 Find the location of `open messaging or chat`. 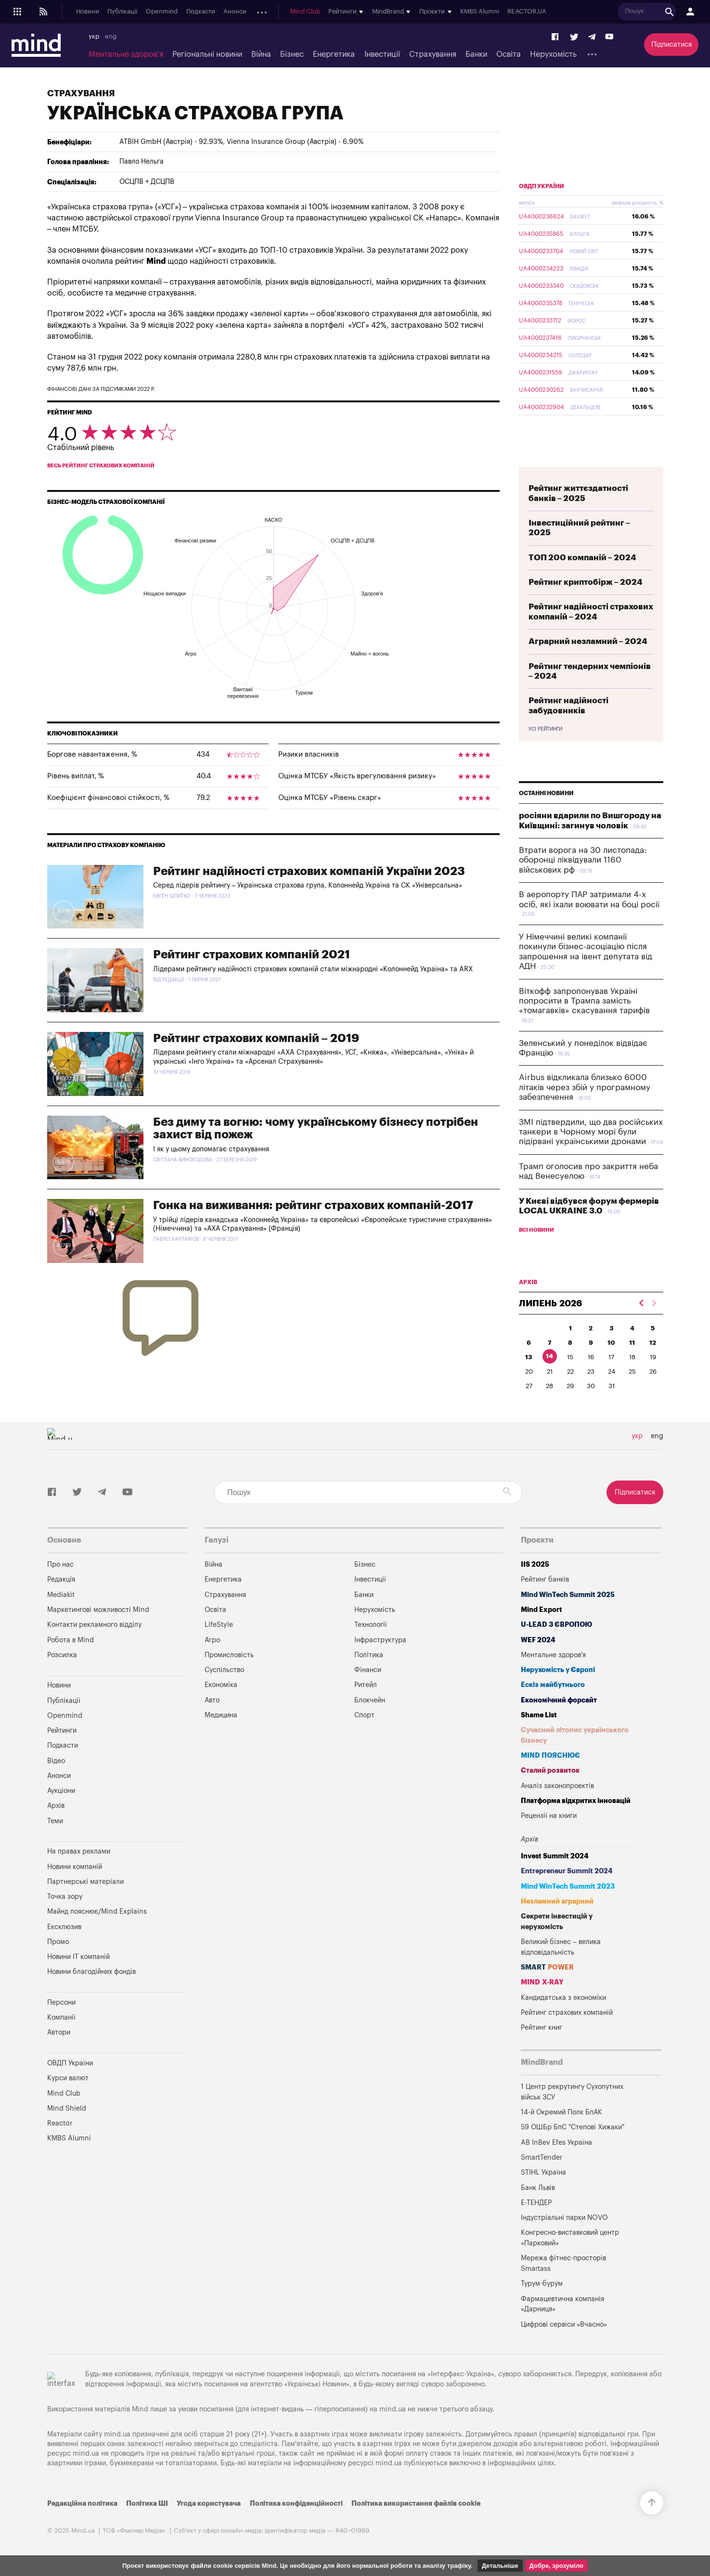

open messaging or chat is located at coordinates (160, 1313).